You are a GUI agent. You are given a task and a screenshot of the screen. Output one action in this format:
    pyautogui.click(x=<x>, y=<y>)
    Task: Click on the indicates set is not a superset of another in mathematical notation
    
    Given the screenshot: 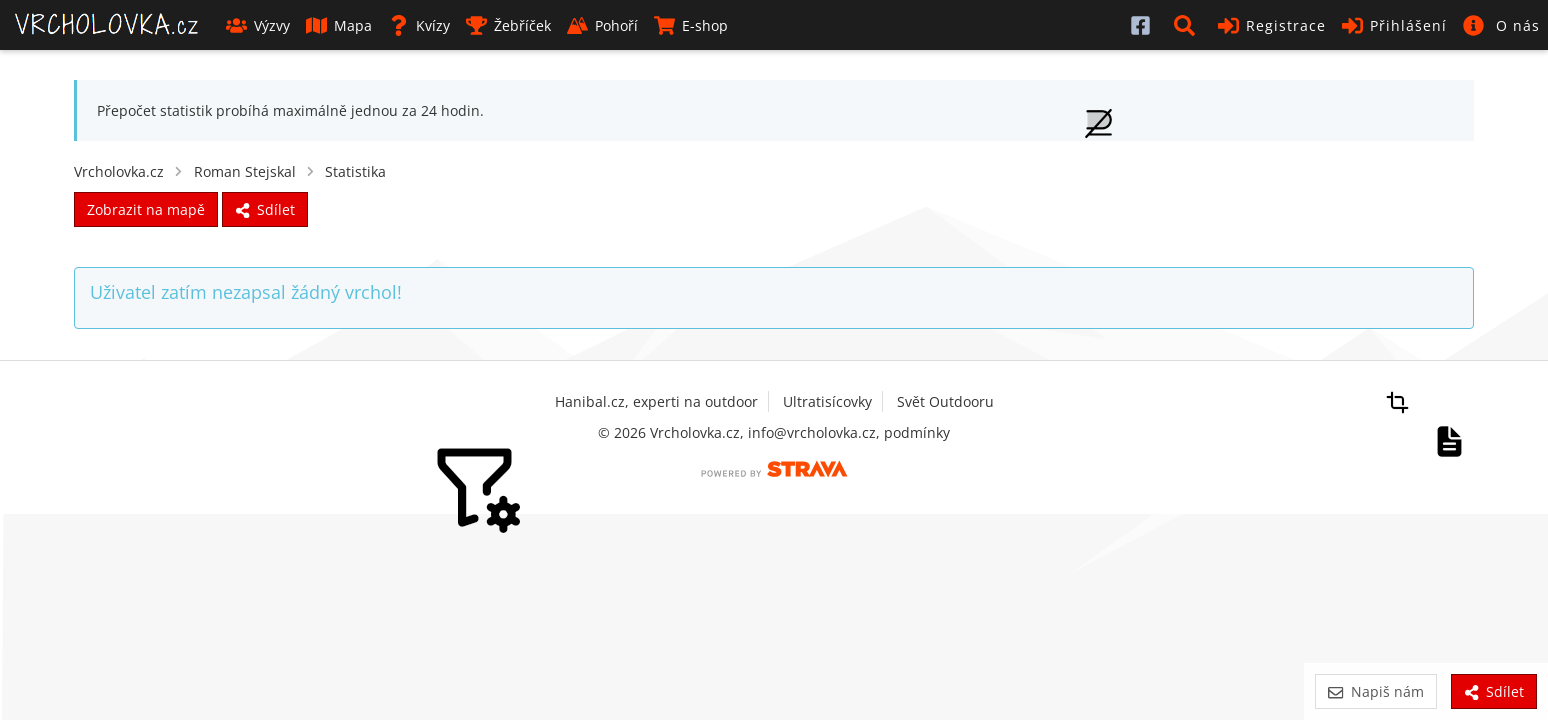 What is the action you would take?
    pyautogui.click(x=1098, y=123)
    